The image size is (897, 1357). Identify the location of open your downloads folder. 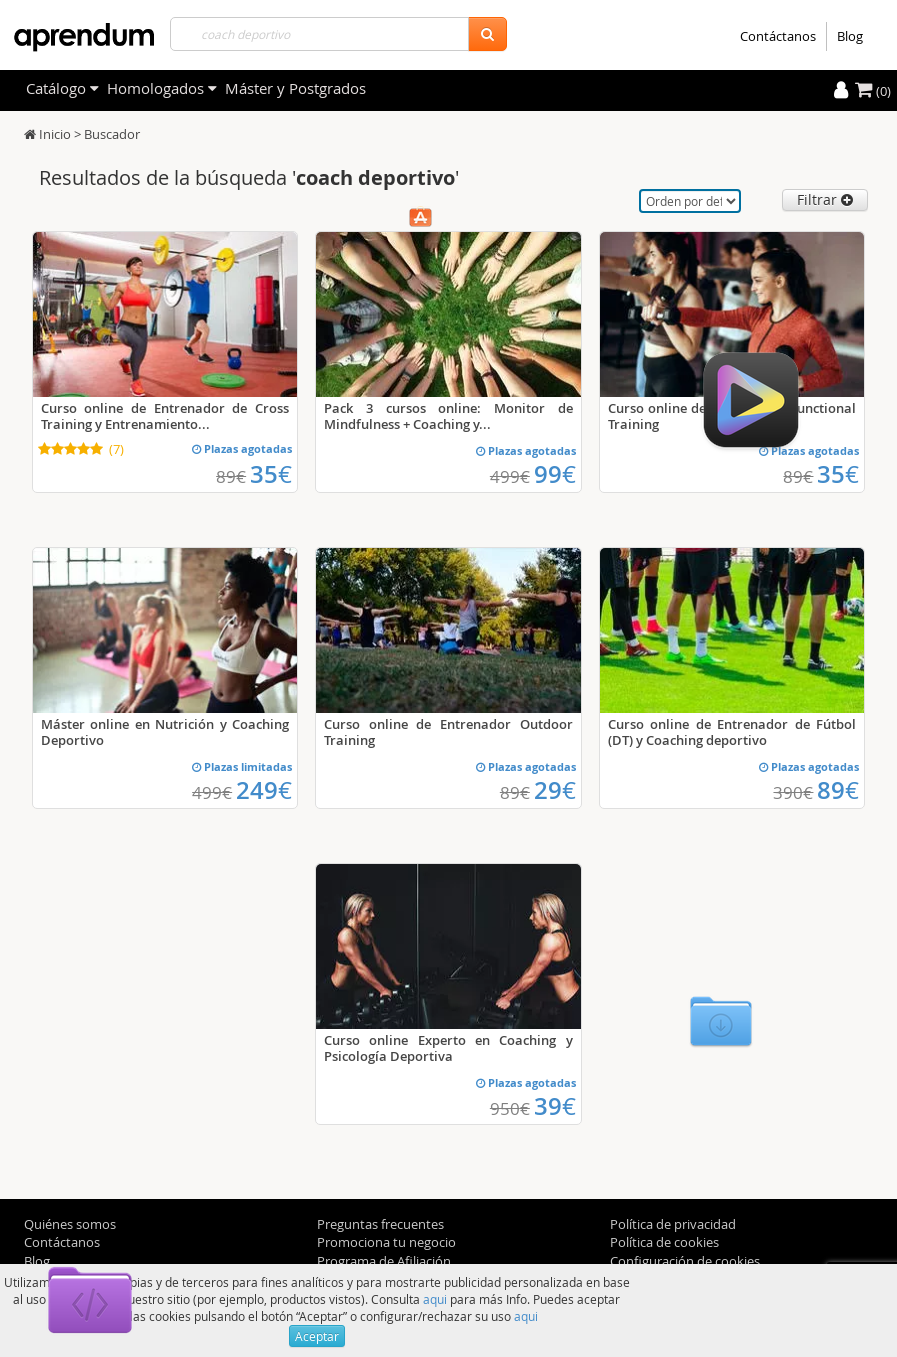
(721, 1021).